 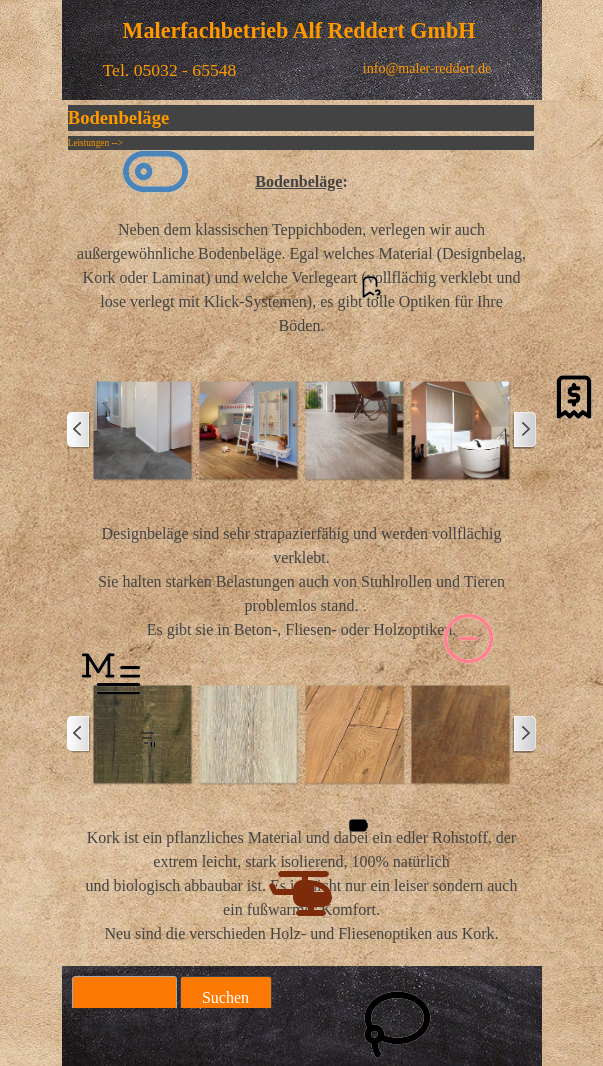 What do you see at coordinates (147, 738) in the screenshot?
I see `pause active filter operation` at bounding box center [147, 738].